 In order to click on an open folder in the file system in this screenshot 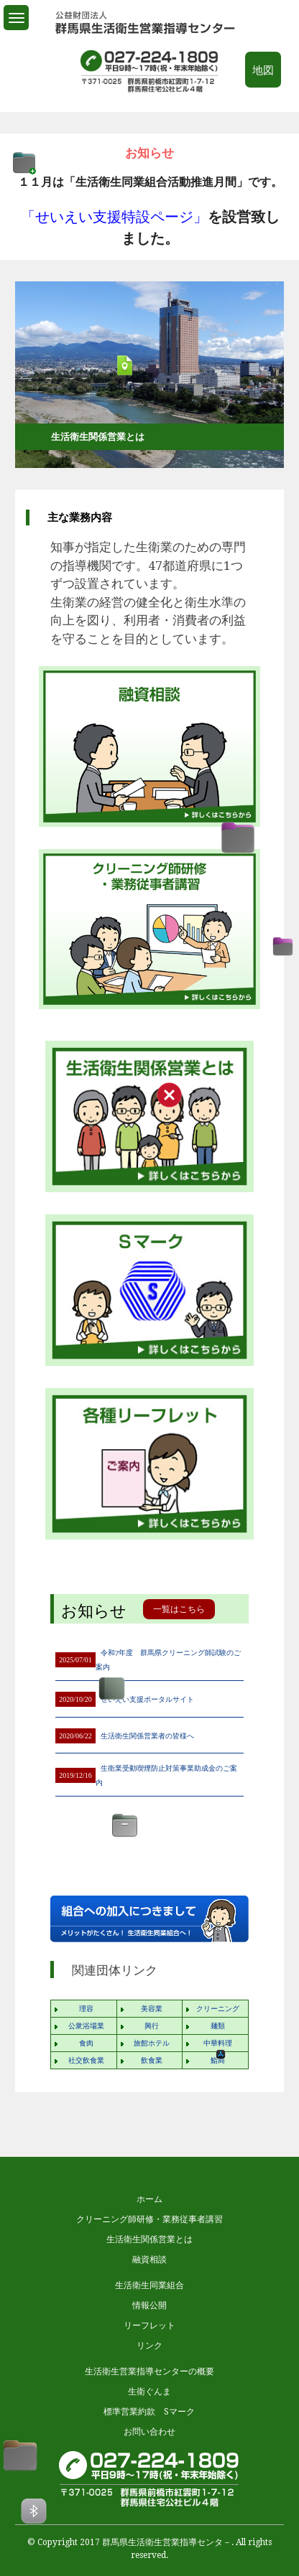, I will do `click(282, 946)`.